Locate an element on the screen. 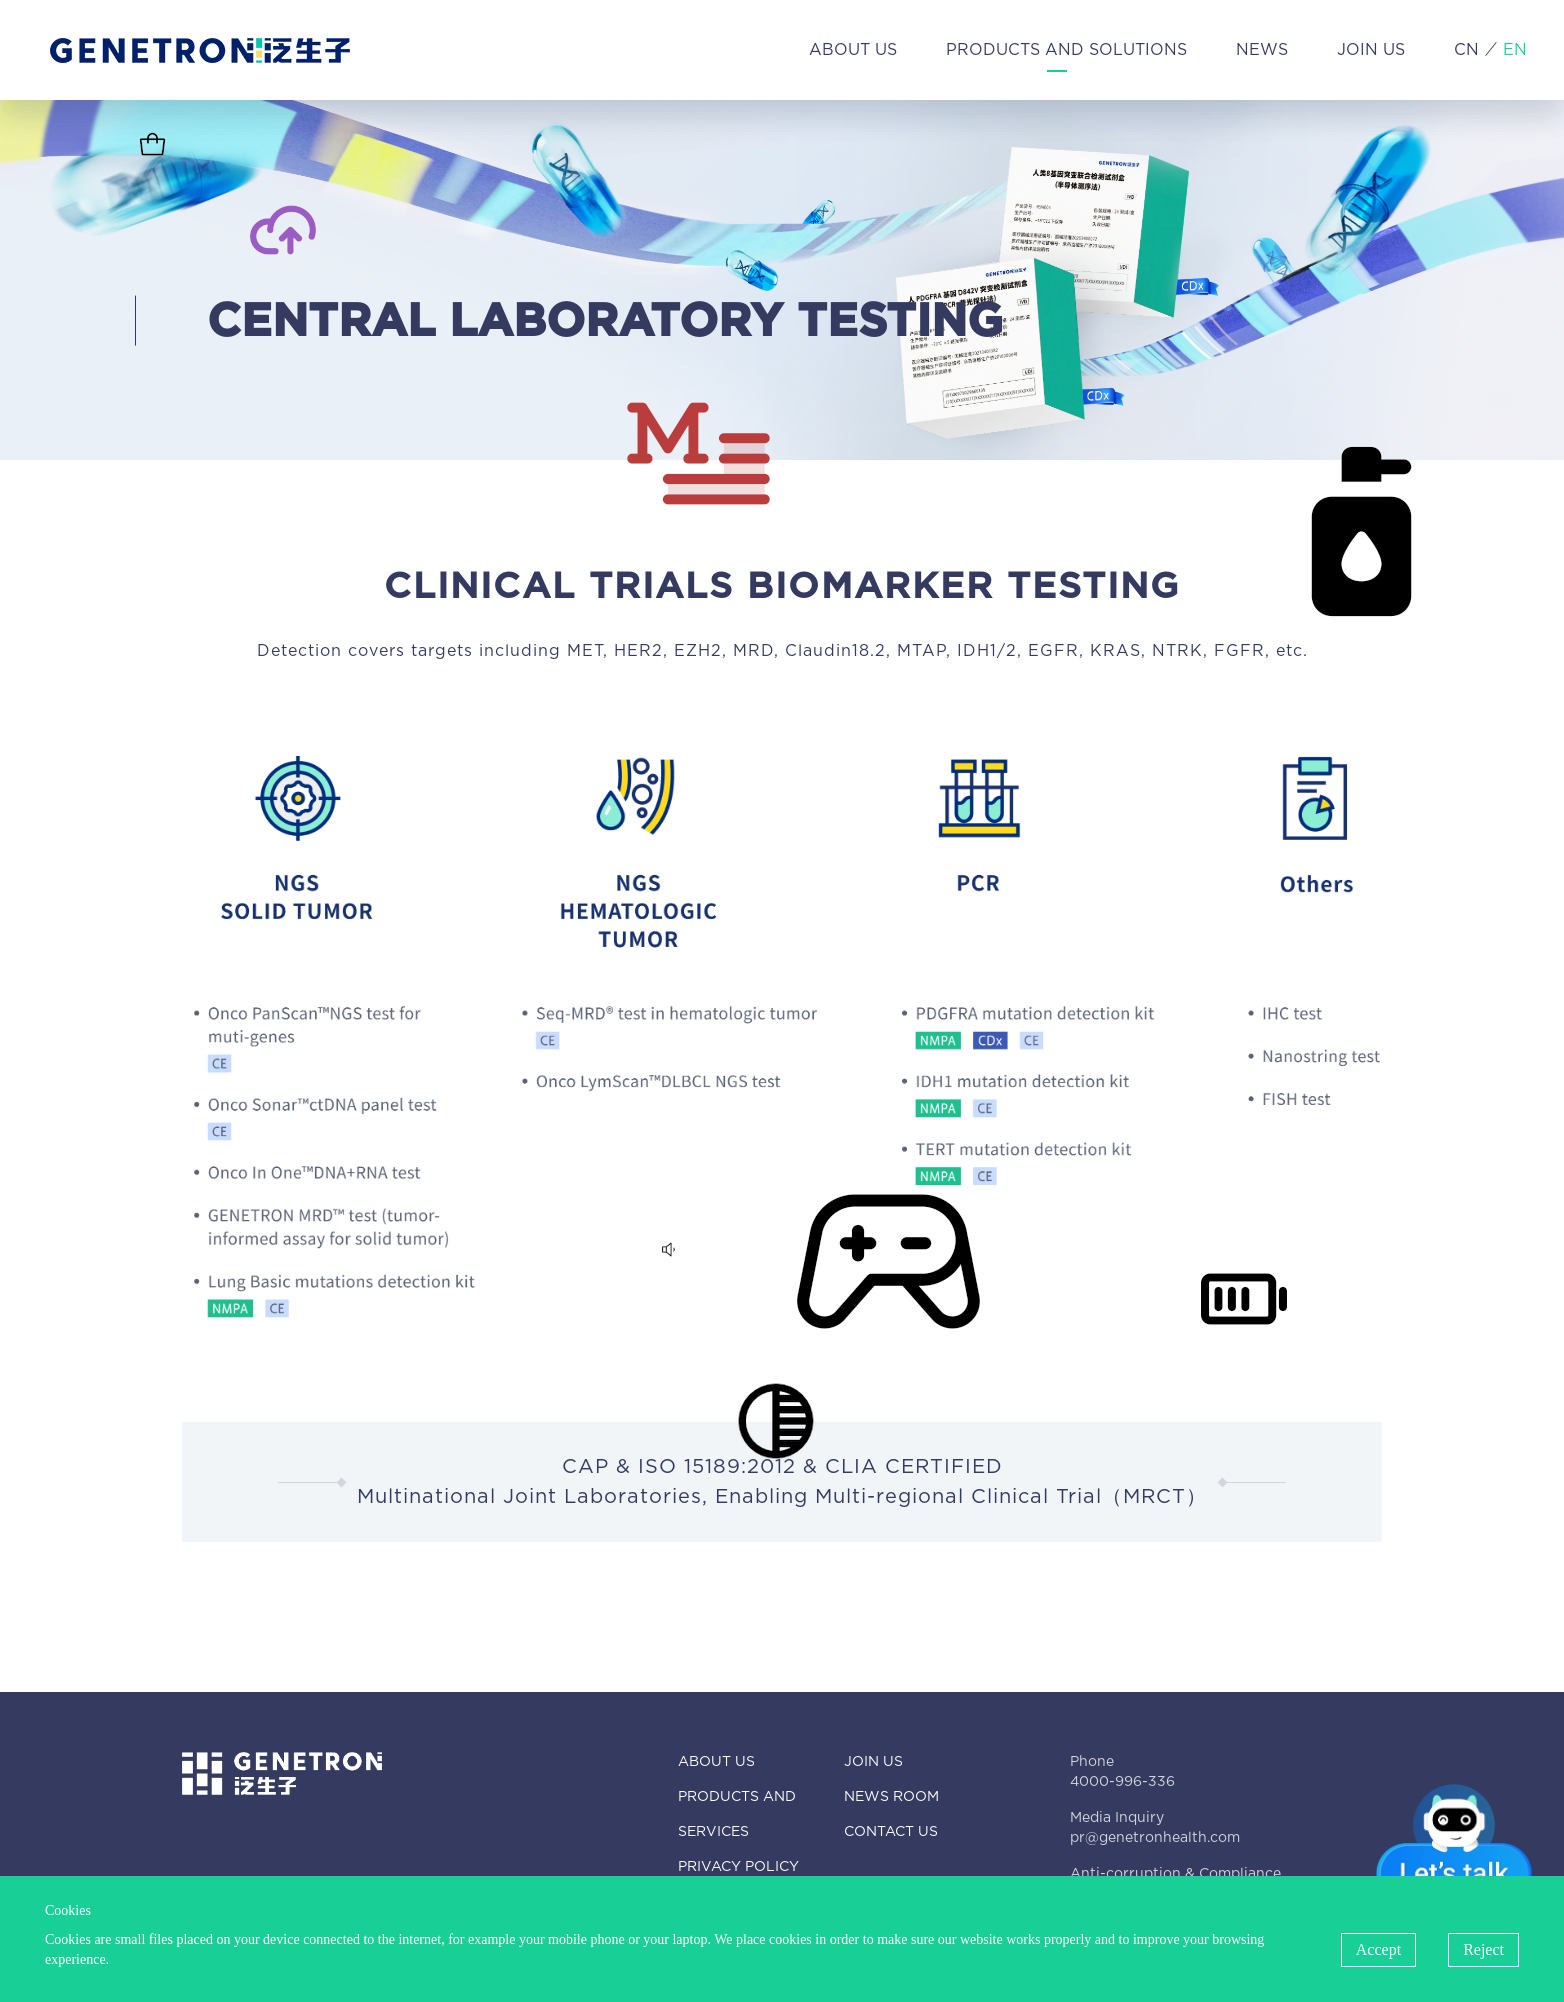 The image size is (1564, 2002). upload file to cloud storage is located at coordinates (283, 230).